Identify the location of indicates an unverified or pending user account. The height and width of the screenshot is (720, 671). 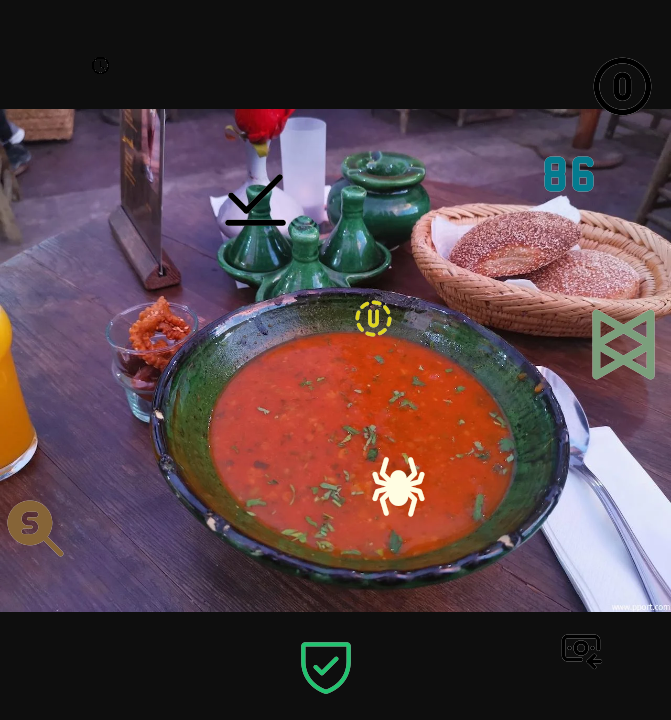
(373, 318).